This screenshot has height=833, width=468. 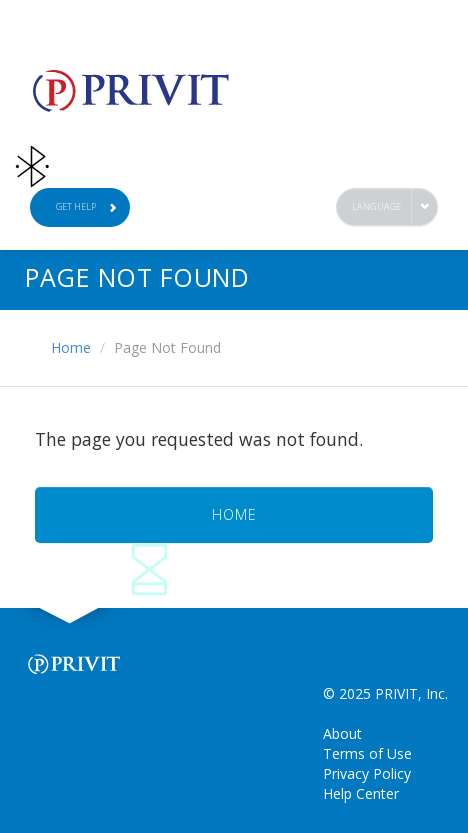 What do you see at coordinates (31, 166) in the screenshot?
I see `indicates an active bluetooth connection` at bounding box center [31, 166].